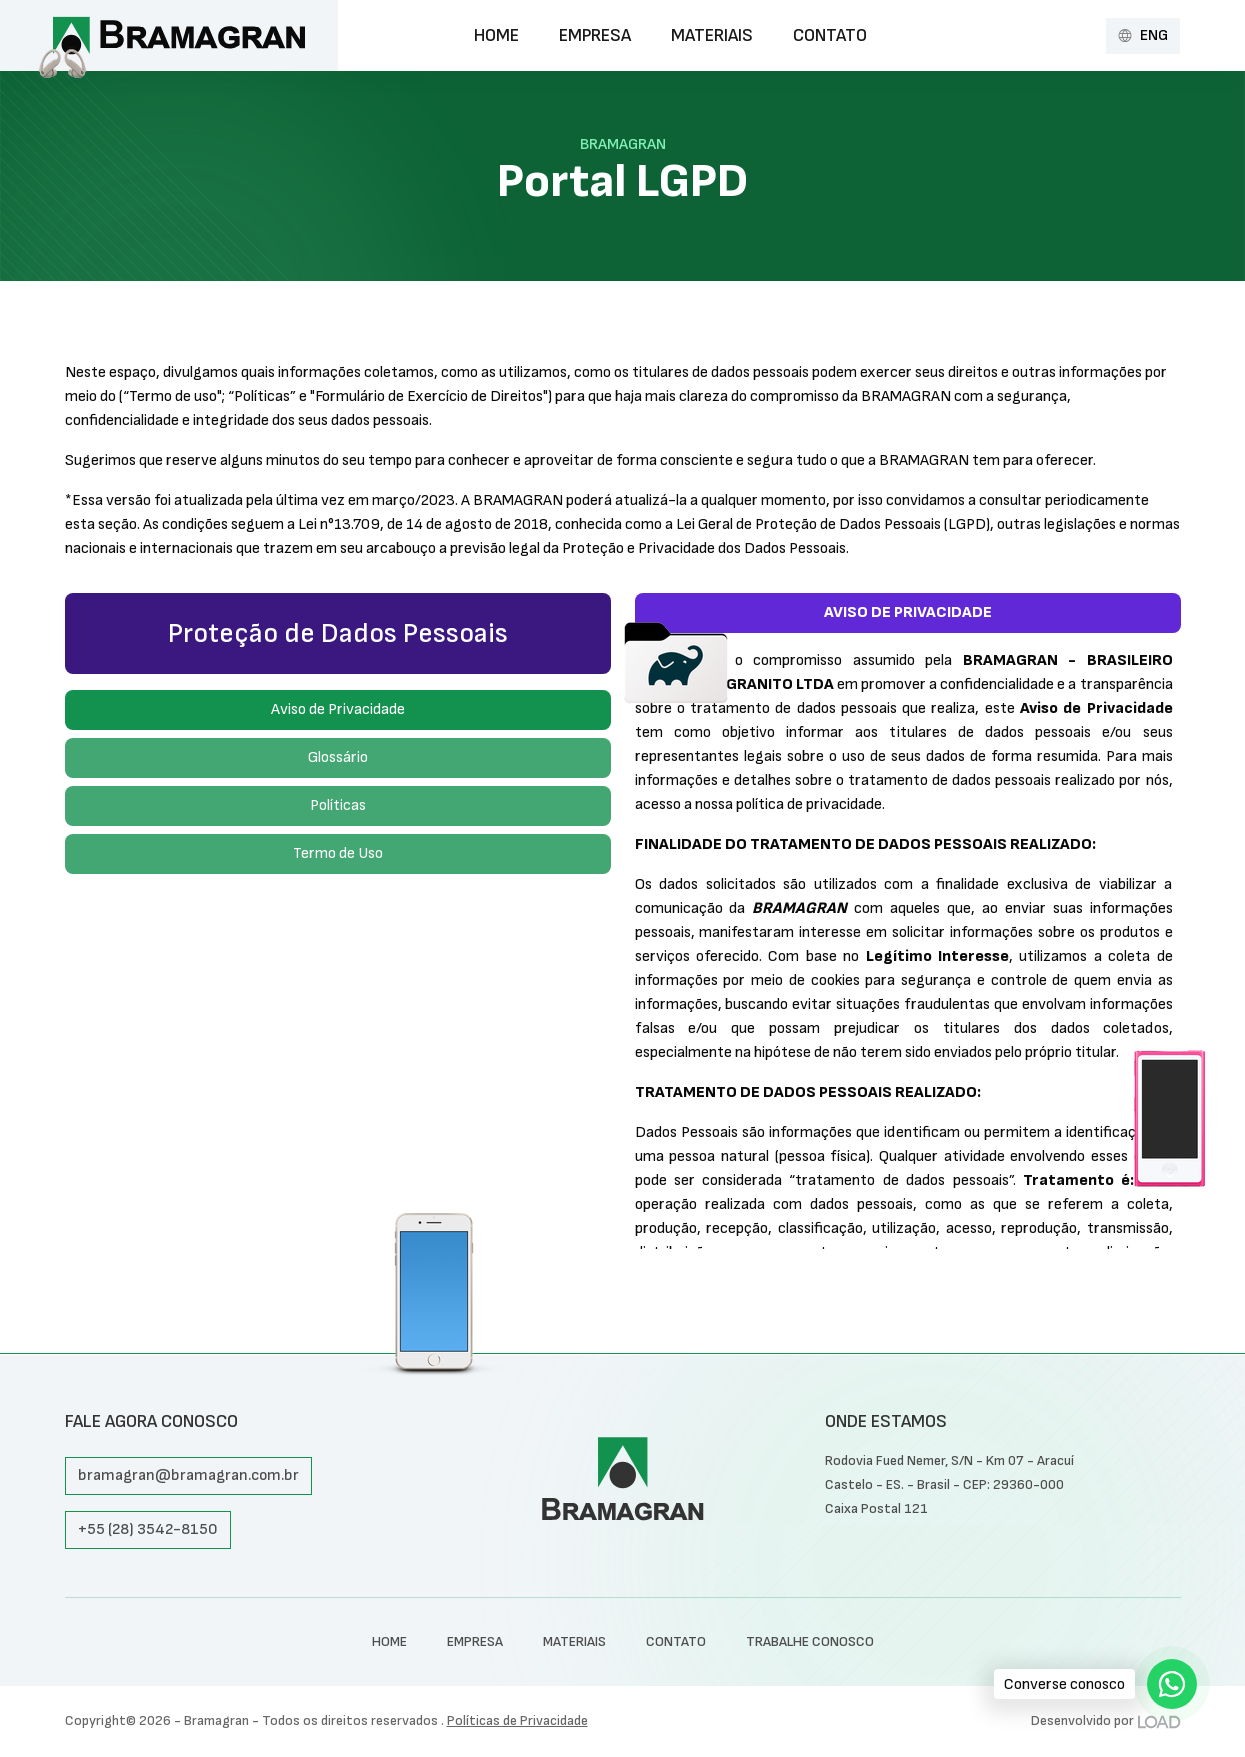 This screenshot has width=1245, height=1757. Describe the element at coordinates (434, 1294) in the screenshot. I see `represents a connected iPhone device` at that location.